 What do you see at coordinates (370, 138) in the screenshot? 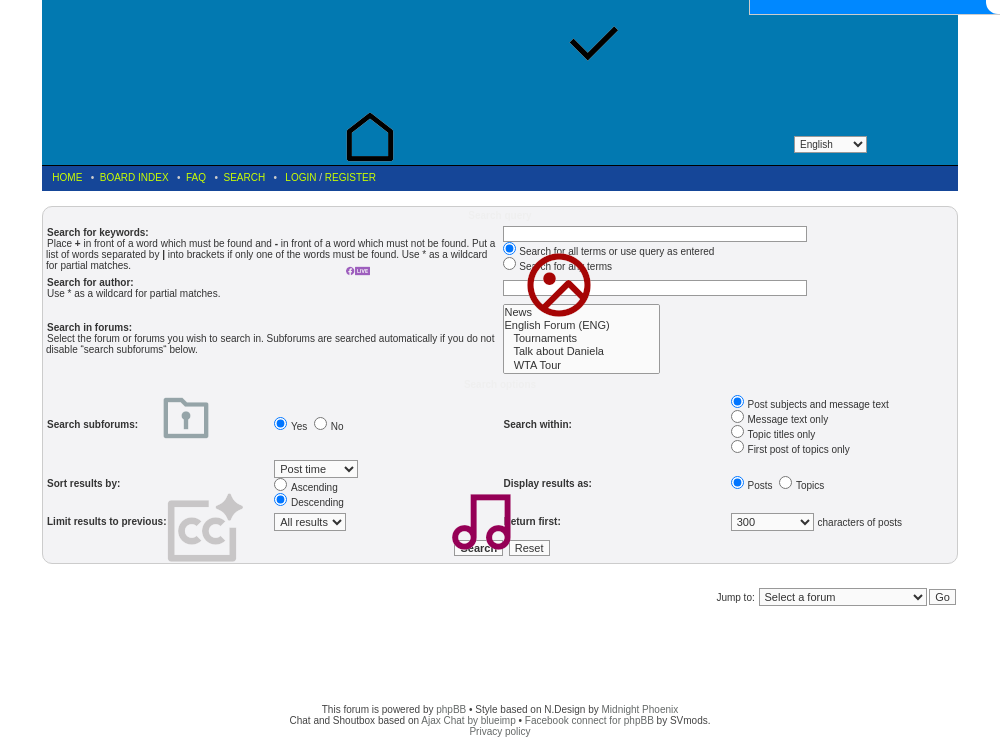
I see `navigate to home screen` at bounding box center [370, 138].